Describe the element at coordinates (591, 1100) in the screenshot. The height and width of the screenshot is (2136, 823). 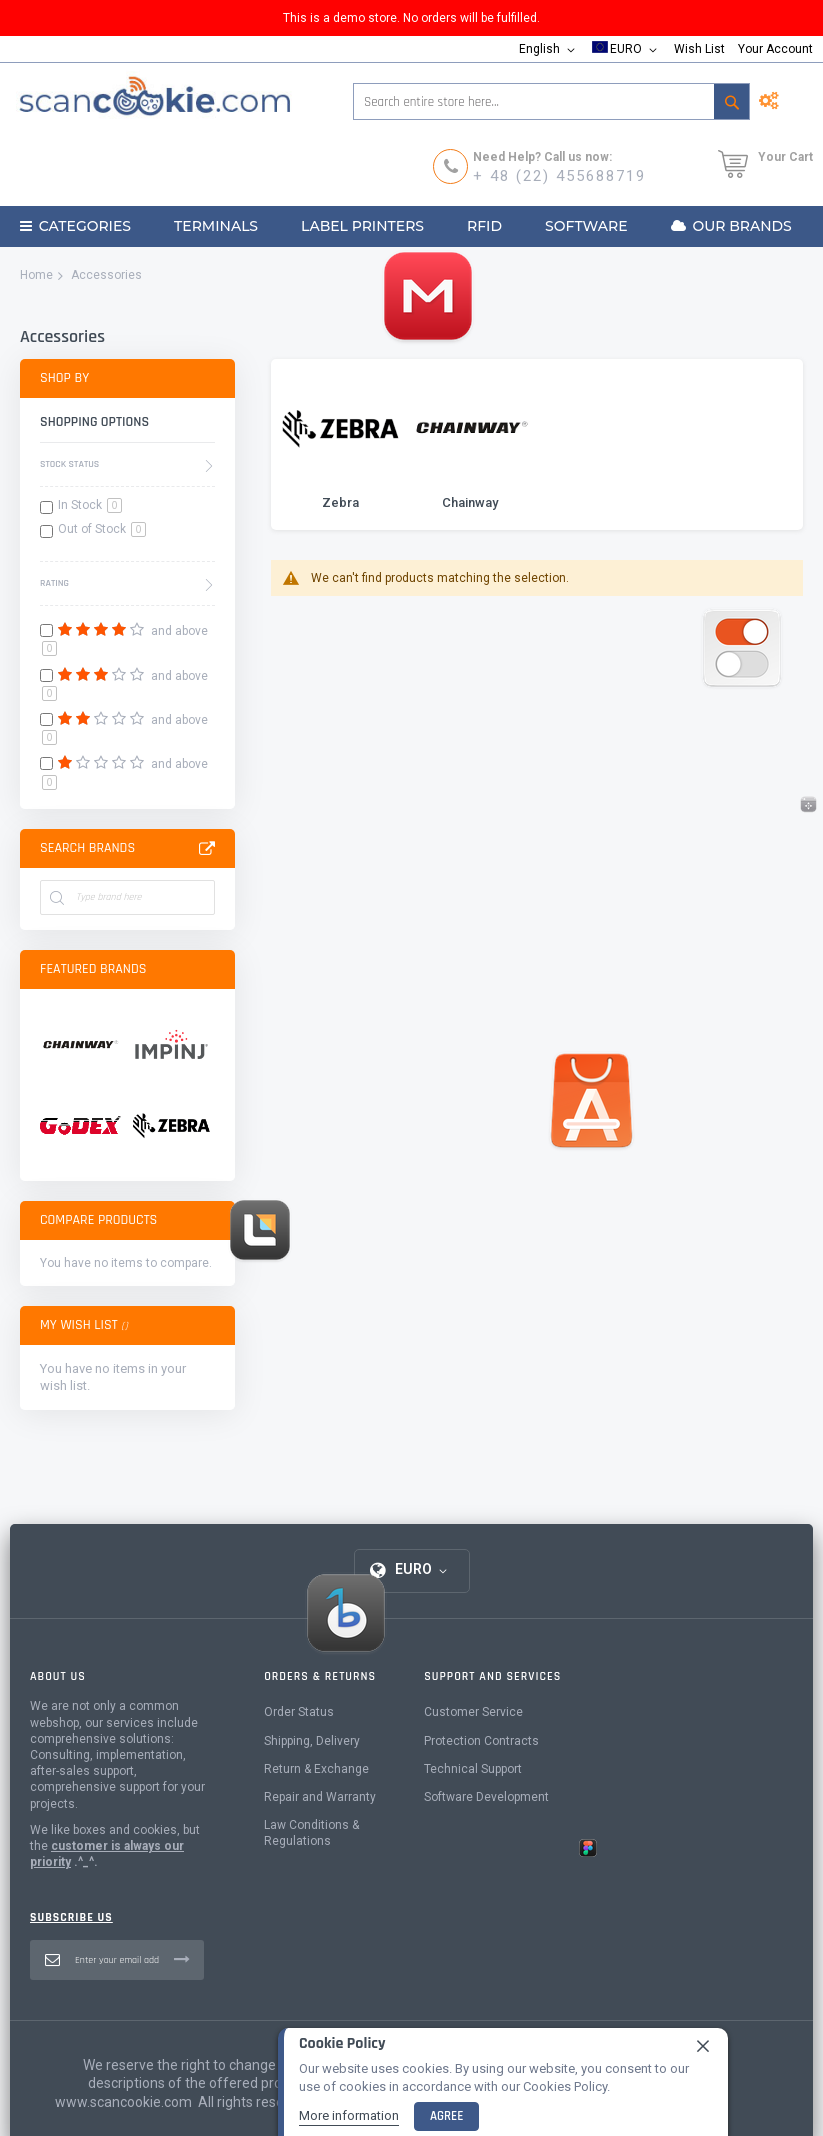
I see `open the app store to browse and download applications` at that location.